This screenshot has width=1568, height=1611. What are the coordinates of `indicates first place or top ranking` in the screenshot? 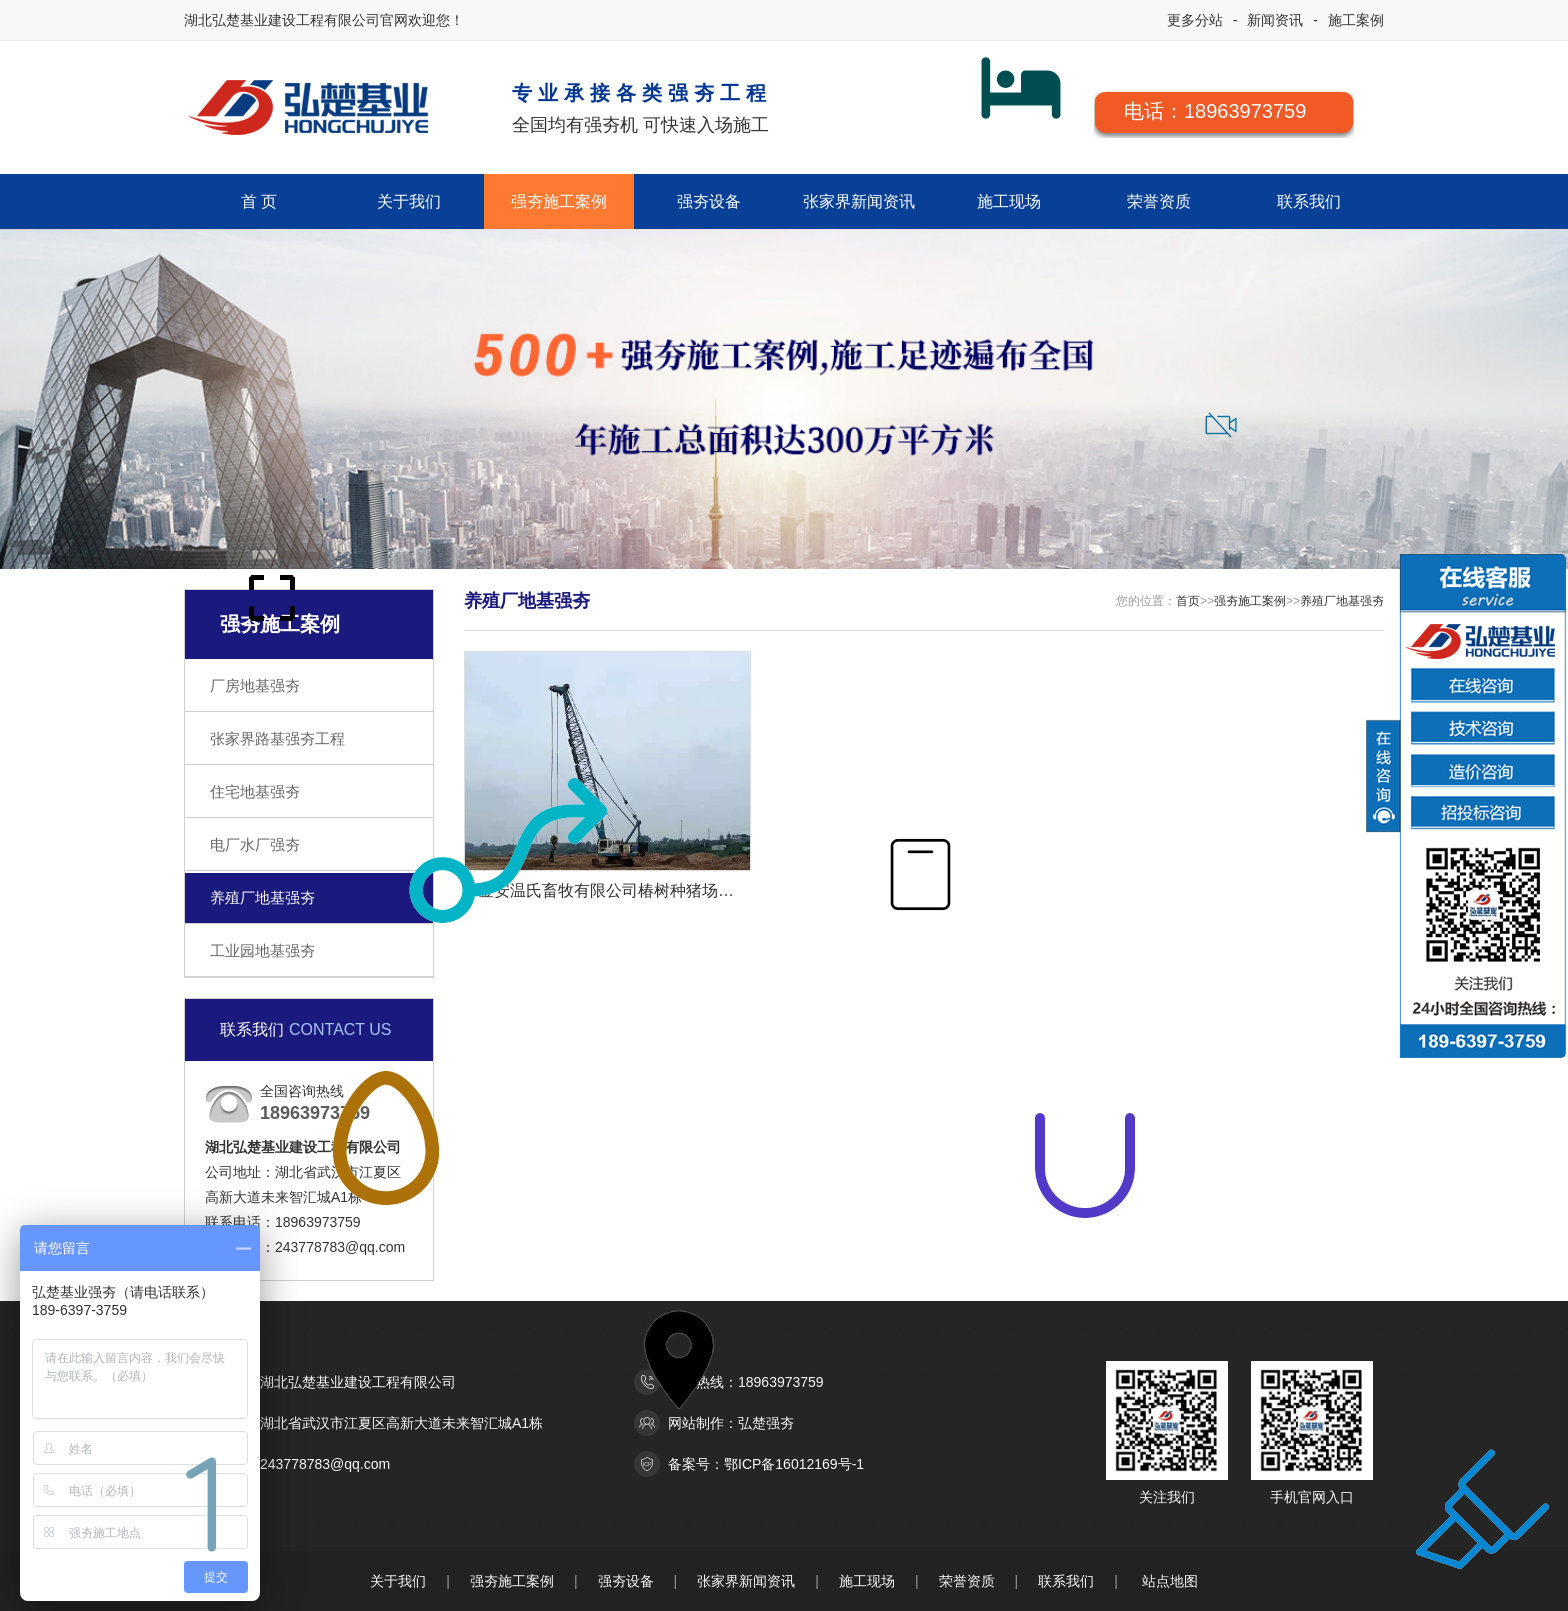 It's located at (207, 1504).